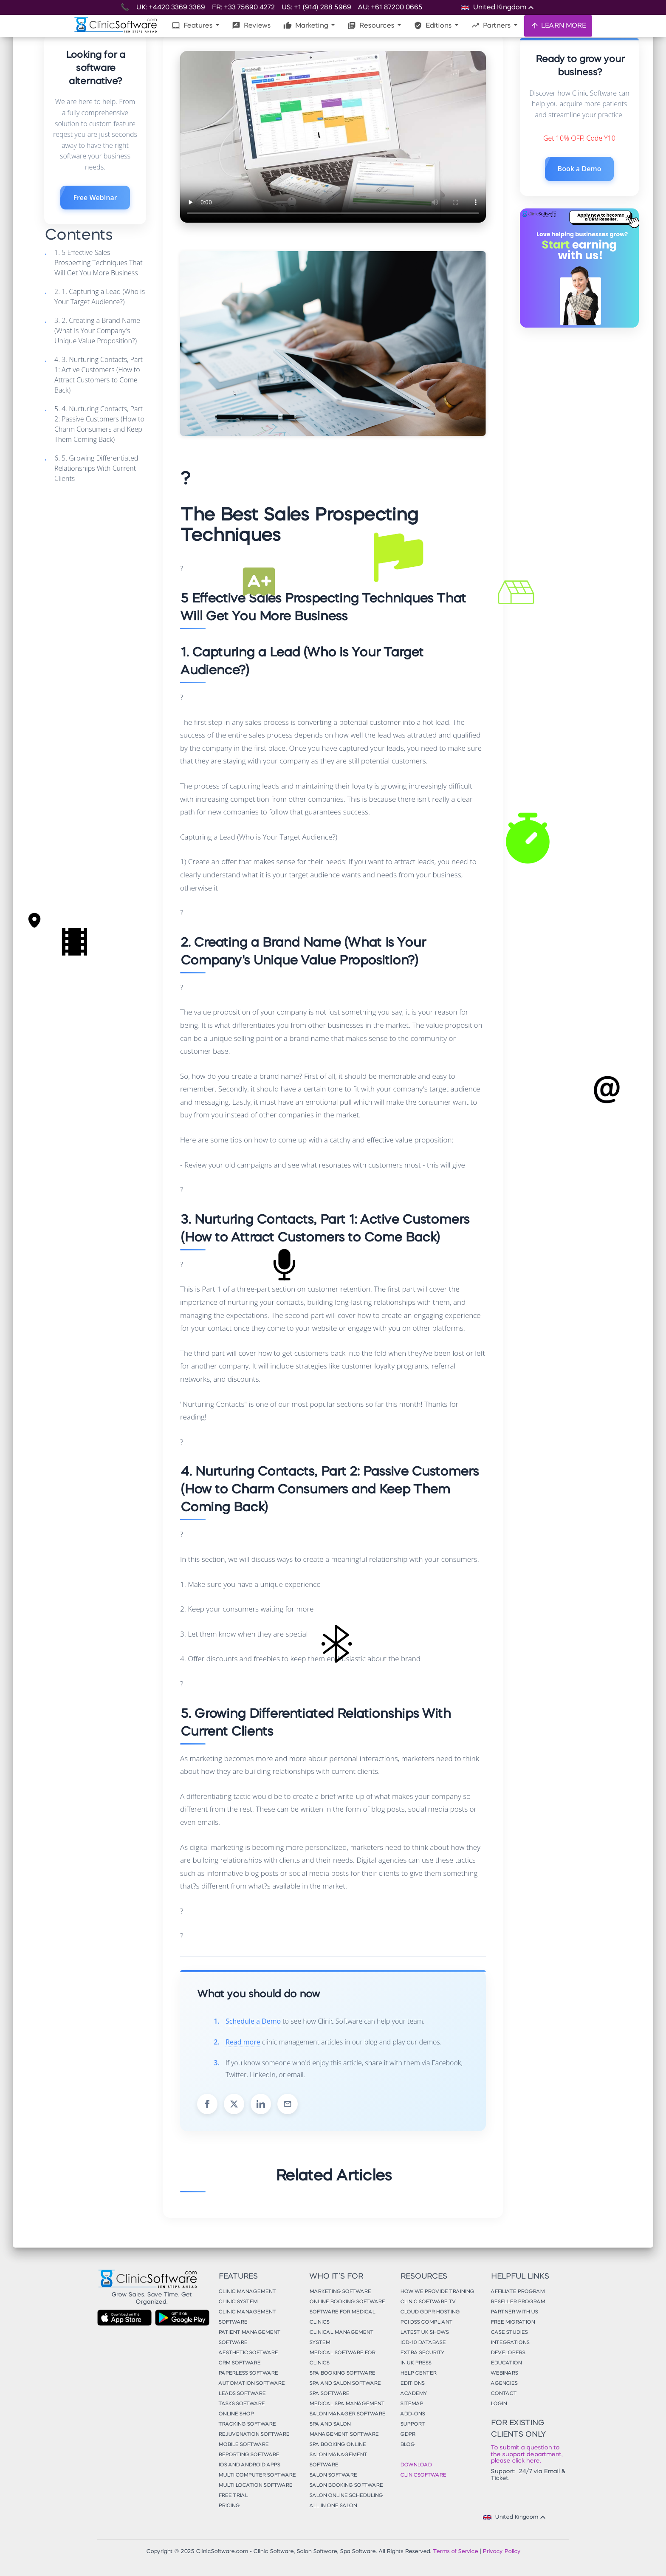 This screenshot has width=666, height=2576. I want to click on indicates an active bluetooth connection, so click(336, 1644).